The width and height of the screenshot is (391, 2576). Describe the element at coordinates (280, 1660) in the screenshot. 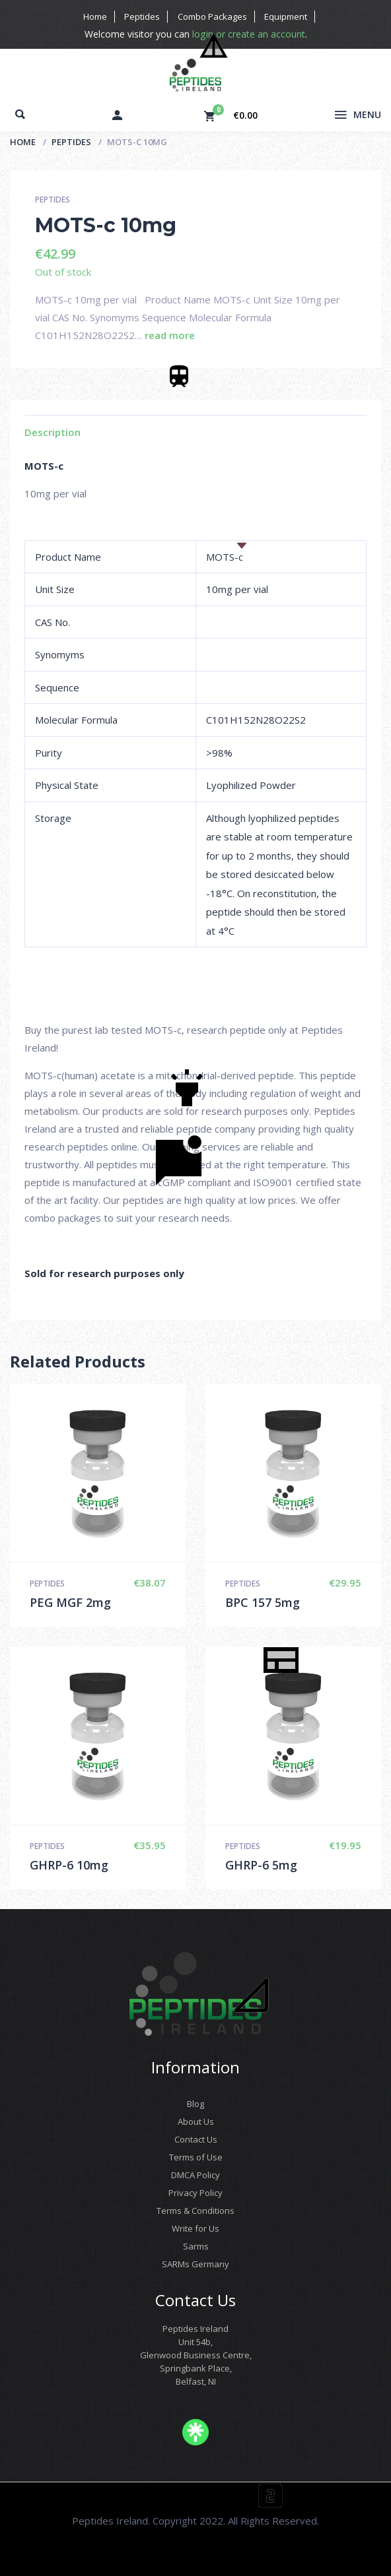

I see `switch to compact view layout` at that location.